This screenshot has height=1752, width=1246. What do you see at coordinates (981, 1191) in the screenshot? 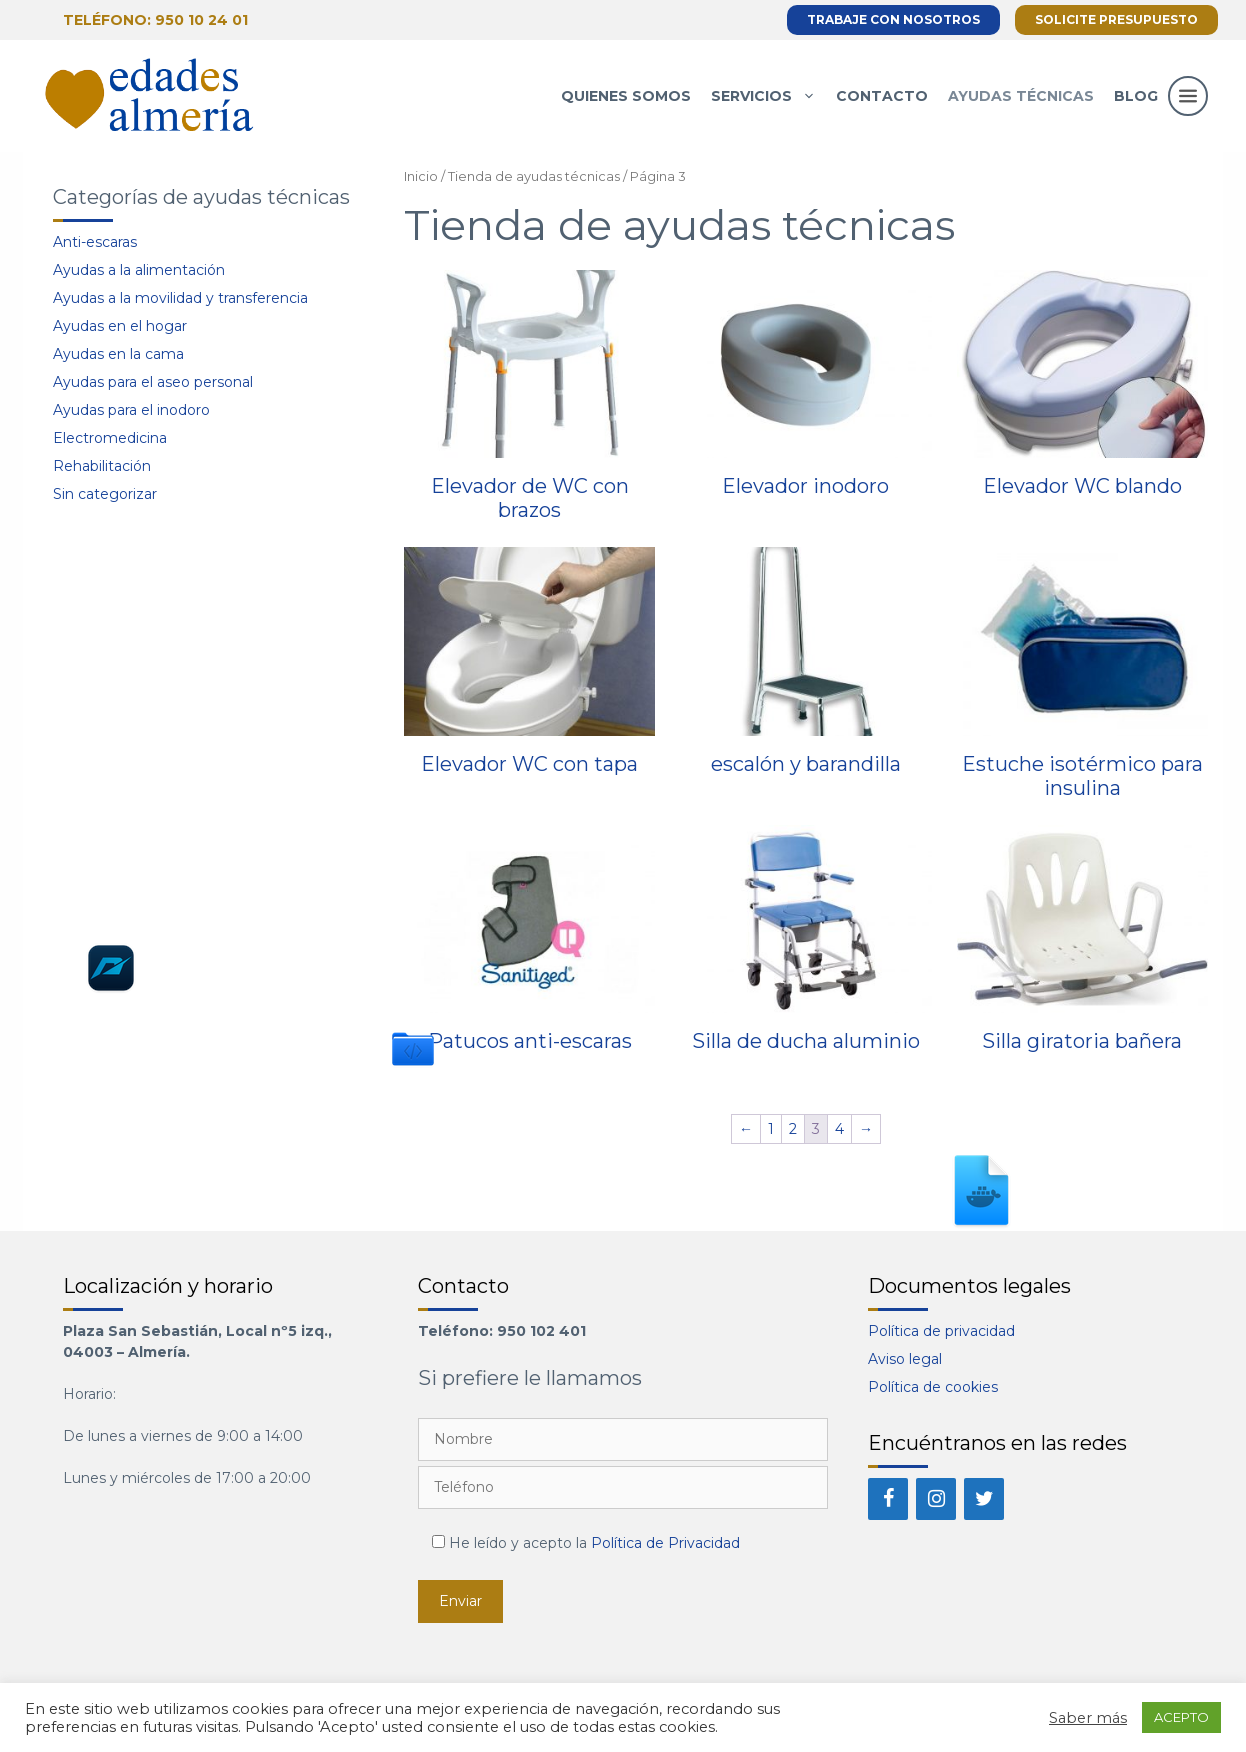
I see `a dockerfile or docker configuration file` at bounding box center [981, 1191].